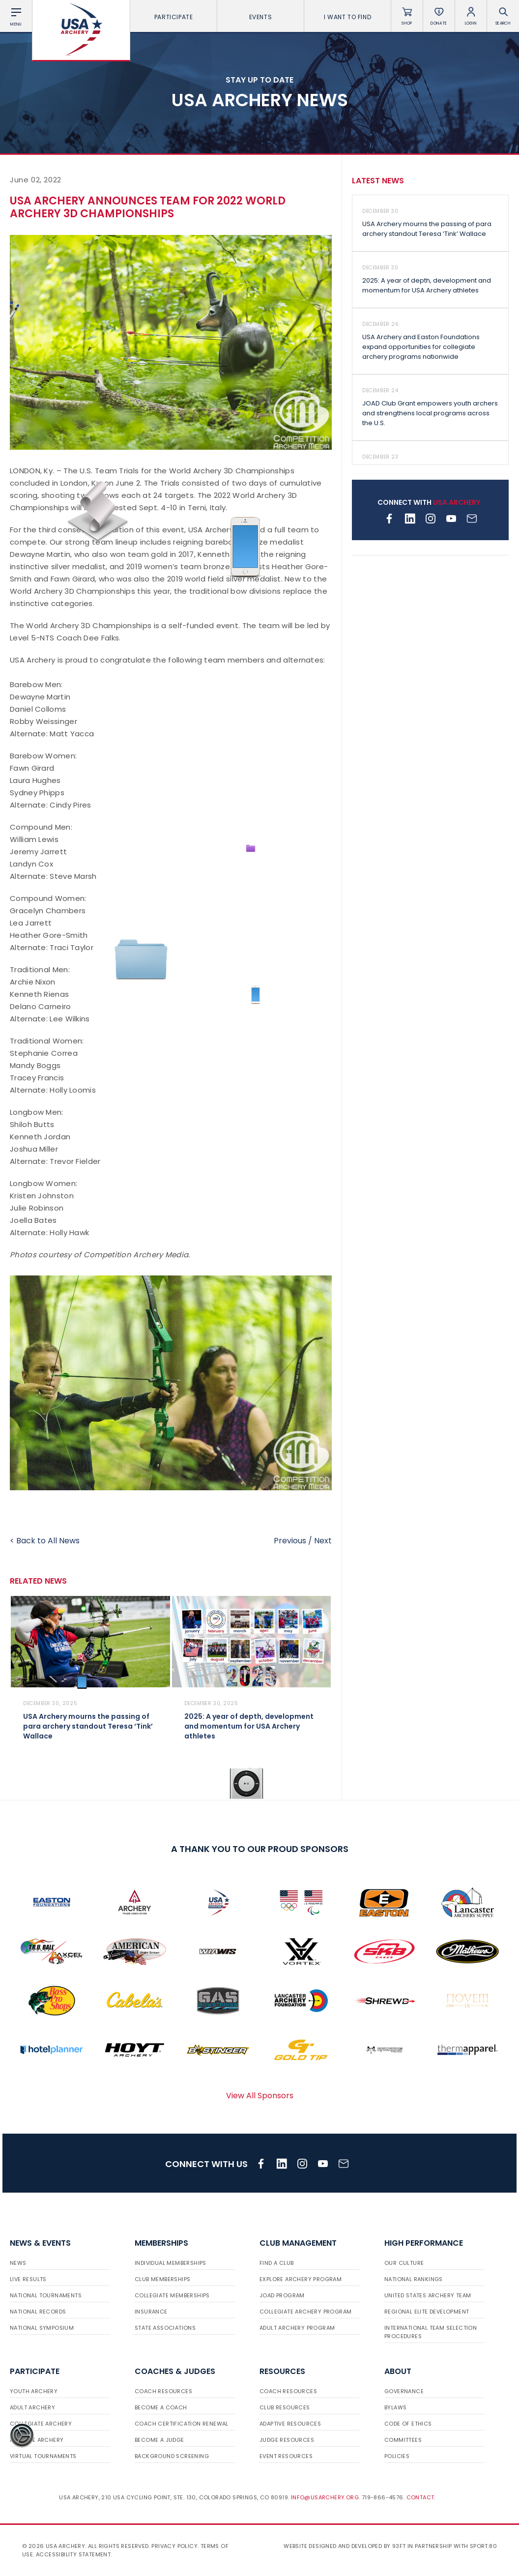 The width and height of the screenshot is (519, 2576). I want to click on organize media files in a catalog folder, so click(141, 959).